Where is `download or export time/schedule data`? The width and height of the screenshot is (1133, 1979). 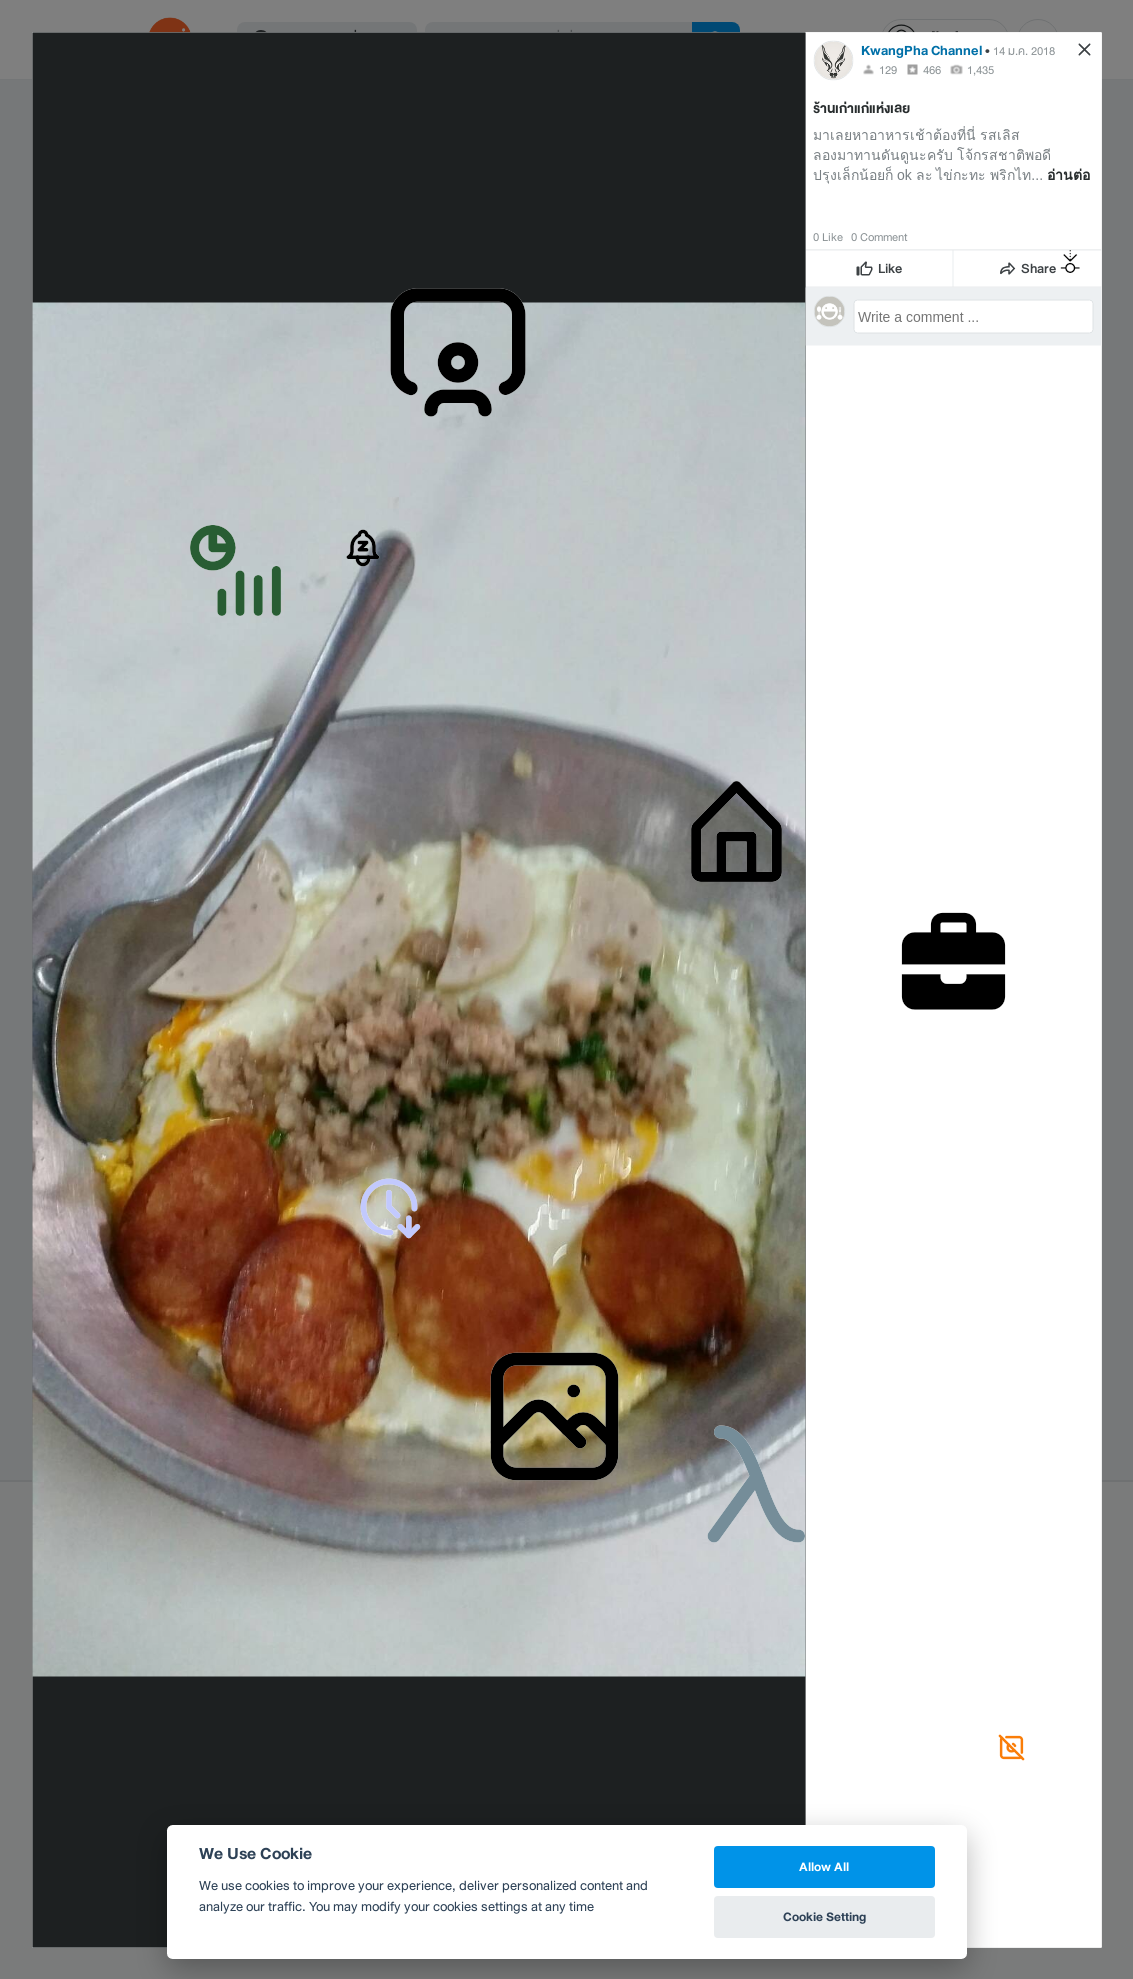 download or export time/schedule data is located at coordinates (389, 1207).